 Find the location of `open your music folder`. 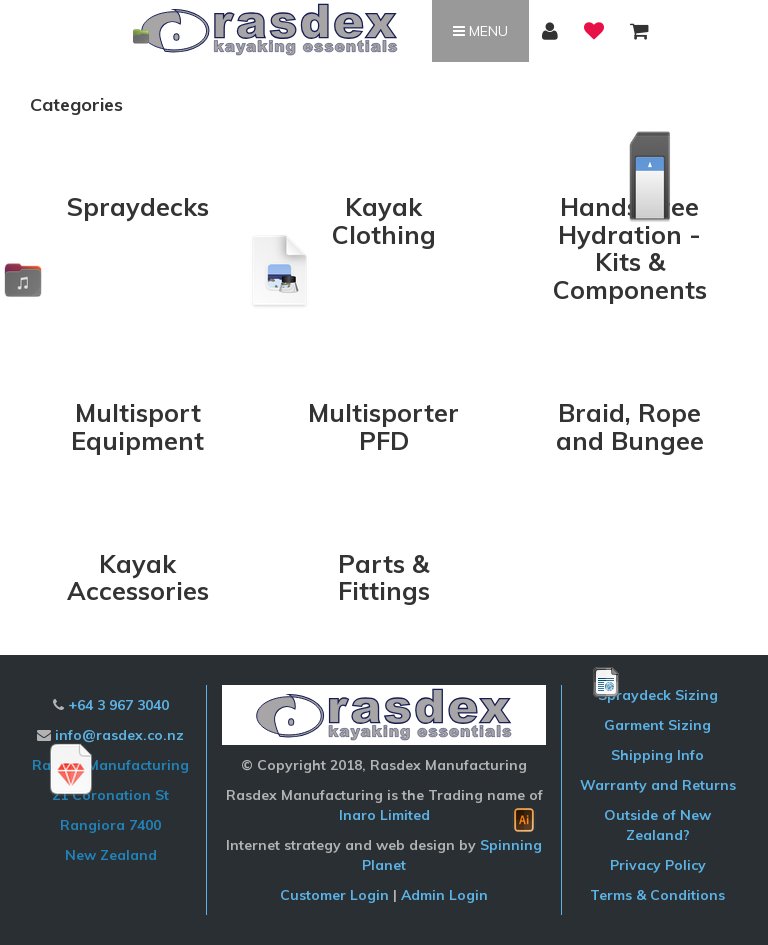

open your music folder is located at coordinates (23, 280).